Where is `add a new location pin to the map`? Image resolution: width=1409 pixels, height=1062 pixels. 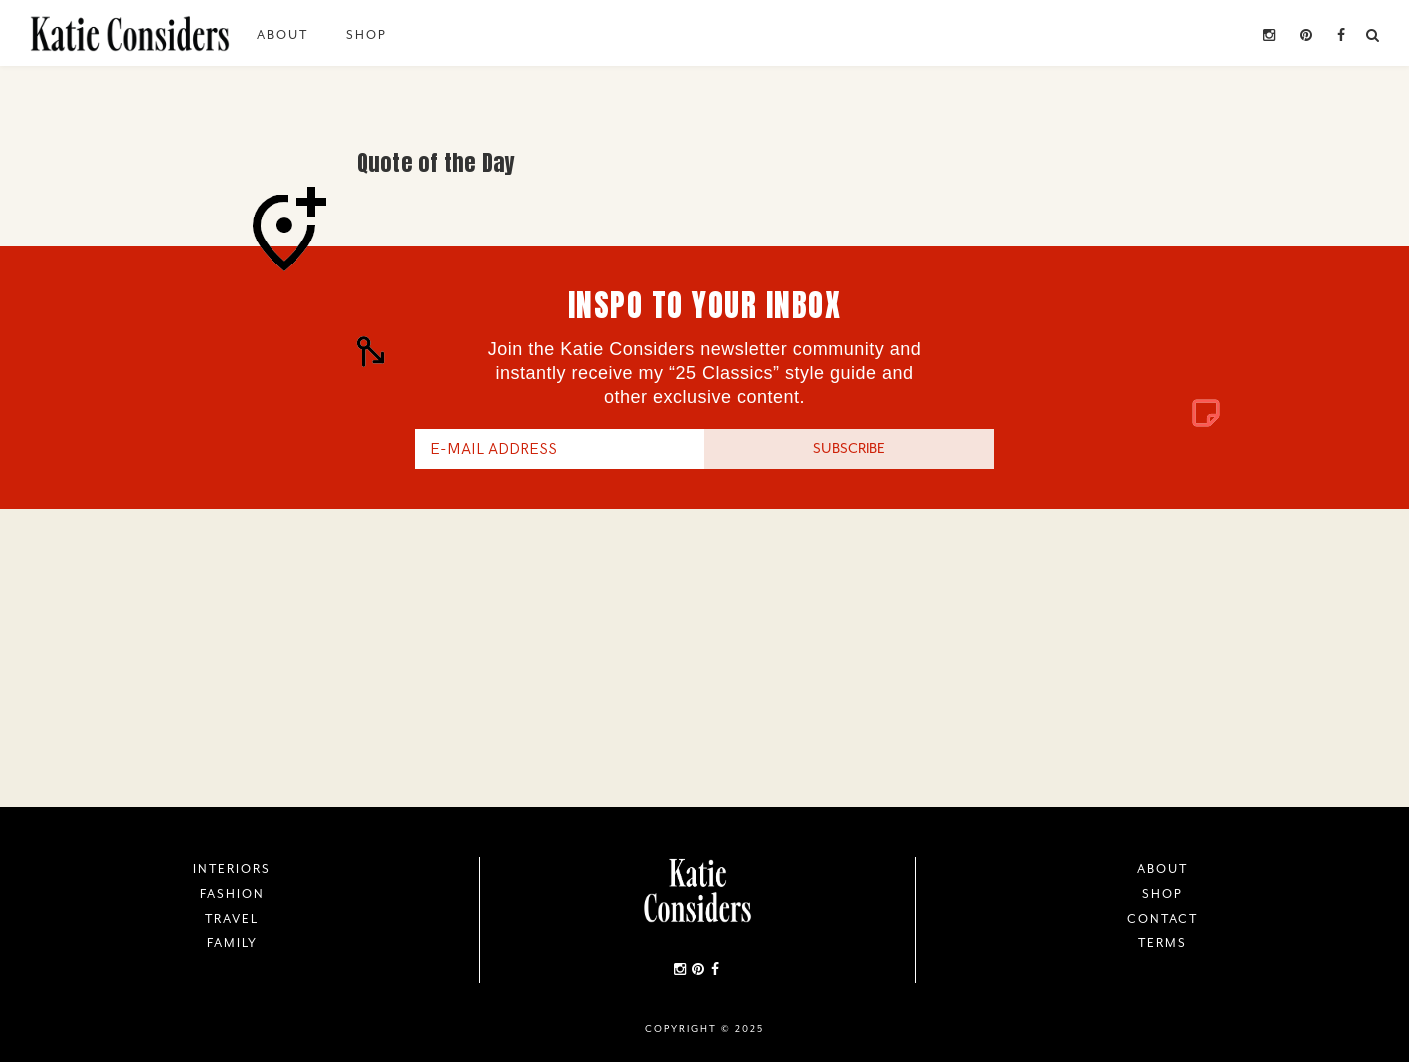 add a new location pin to the map is located at coordinates (284, 229).